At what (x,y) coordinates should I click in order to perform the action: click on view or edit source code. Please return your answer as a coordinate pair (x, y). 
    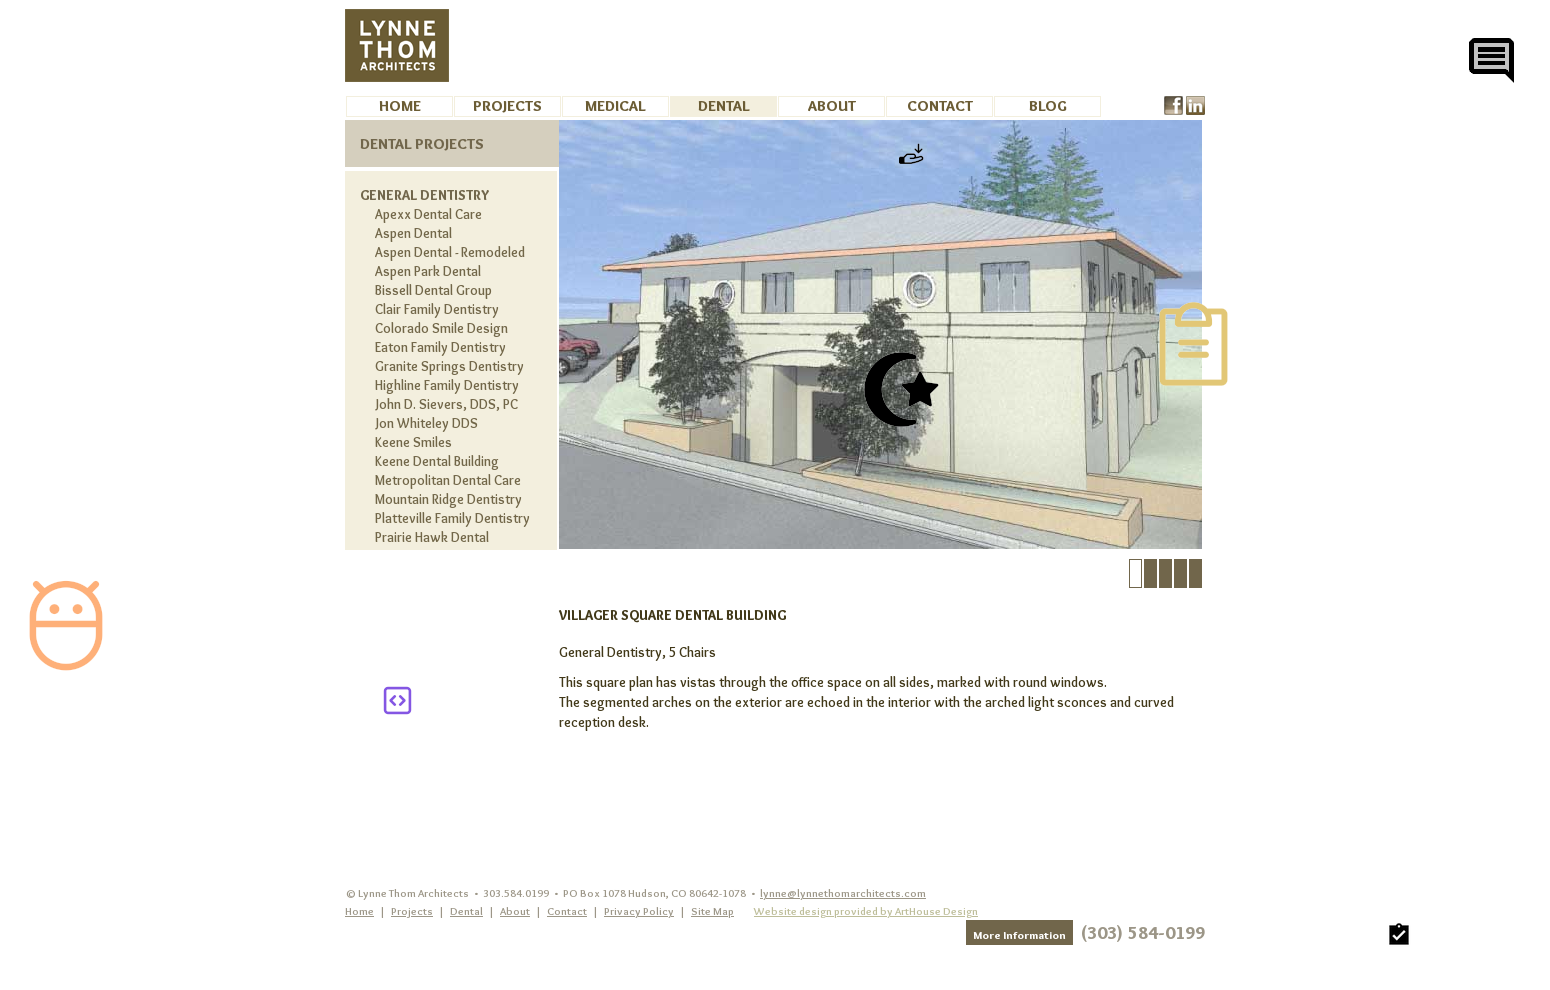
    Looking at the image, I should click on (397, 700).